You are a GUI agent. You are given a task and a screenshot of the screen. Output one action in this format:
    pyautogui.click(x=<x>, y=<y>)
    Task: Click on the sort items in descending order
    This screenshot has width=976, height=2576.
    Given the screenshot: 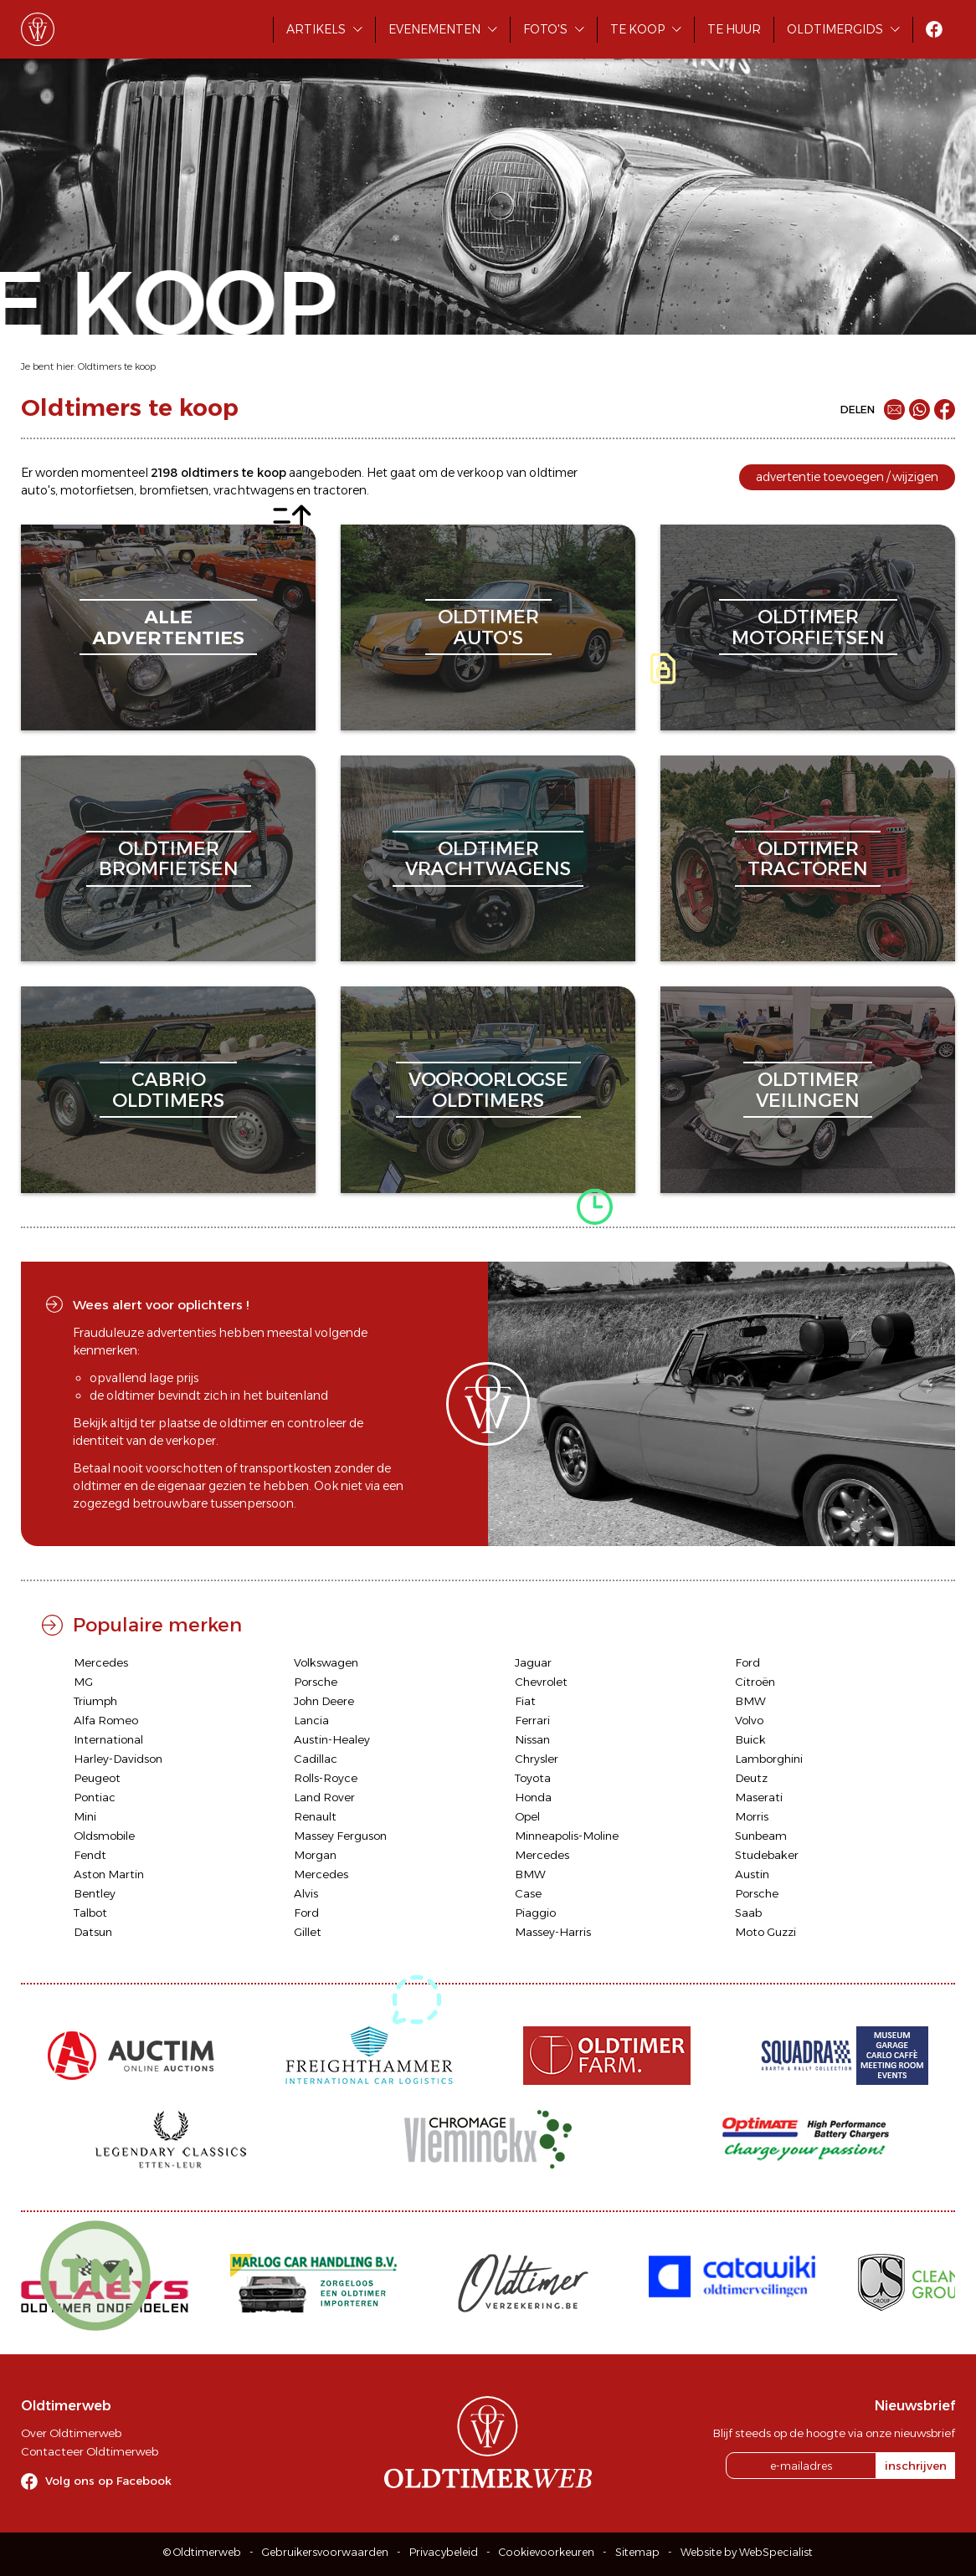 What is the action you would take?
    pyautogui.click(x=290, y=522)
    